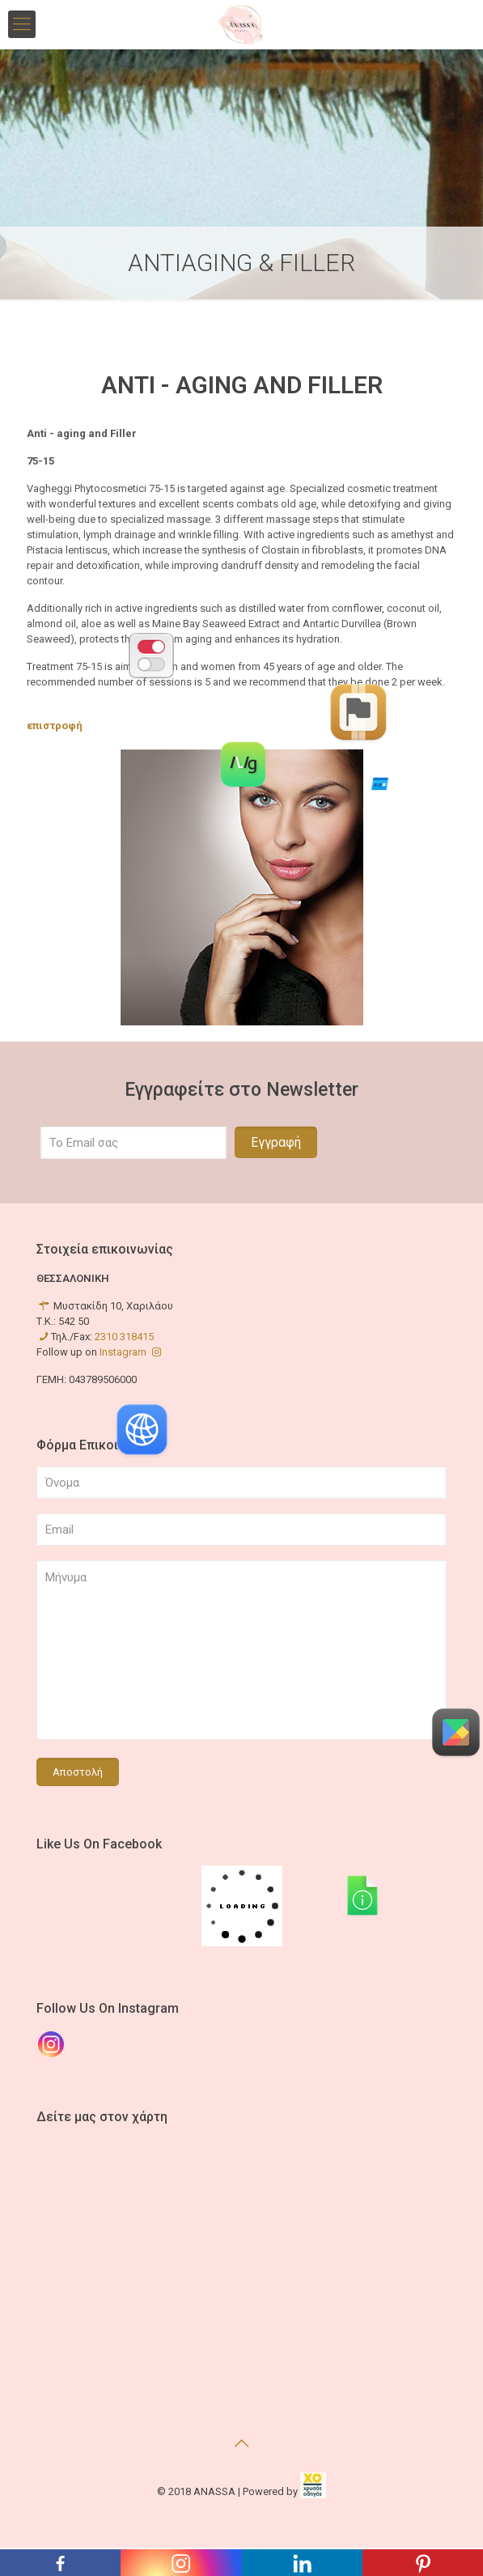  What do you see at coordinates (142, 1430) in the screenshot?
I see `manage web apps and browser-based applications` at bounding box center [142, 1430].